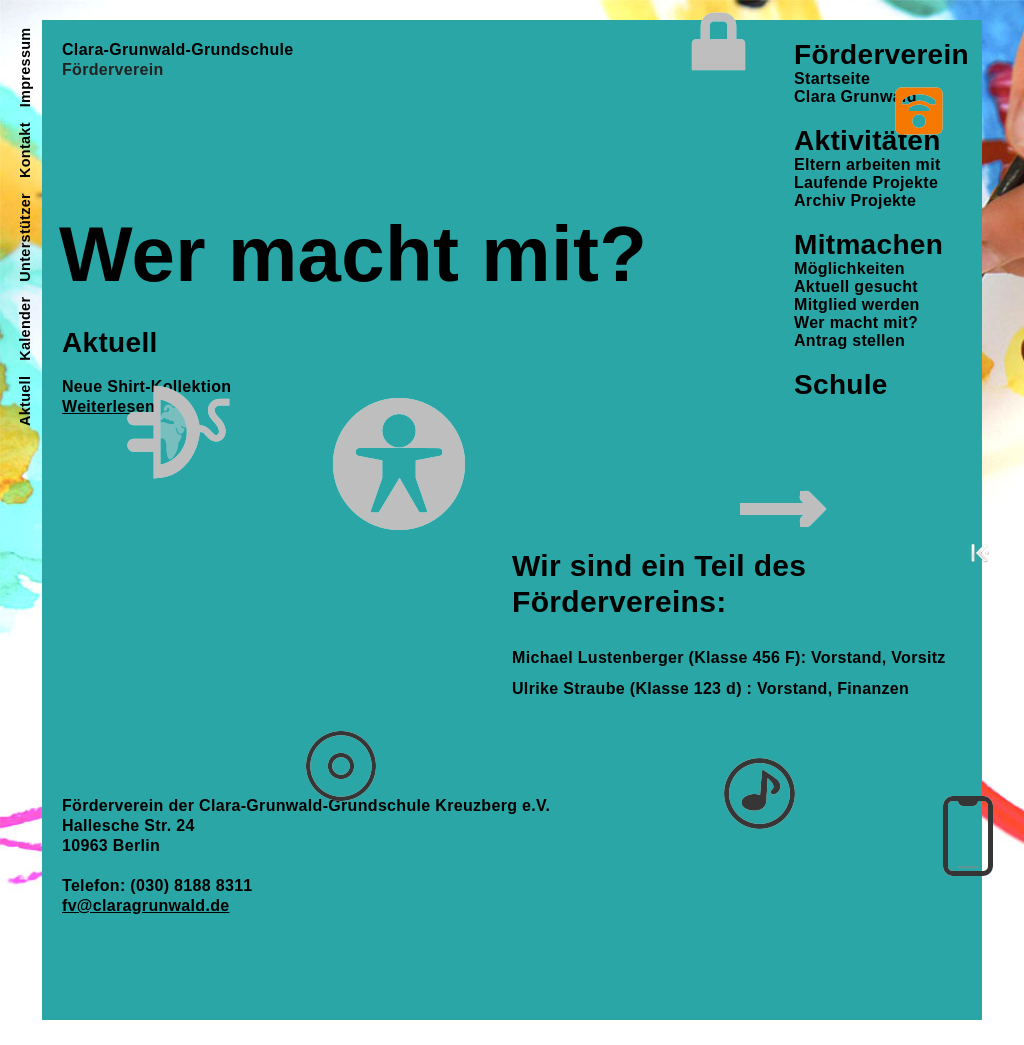 Image resolution: width=1024 pixels, height=1045 pixels. I want to click on indicates optical media such as a CD or DVD, so click(341, 766).